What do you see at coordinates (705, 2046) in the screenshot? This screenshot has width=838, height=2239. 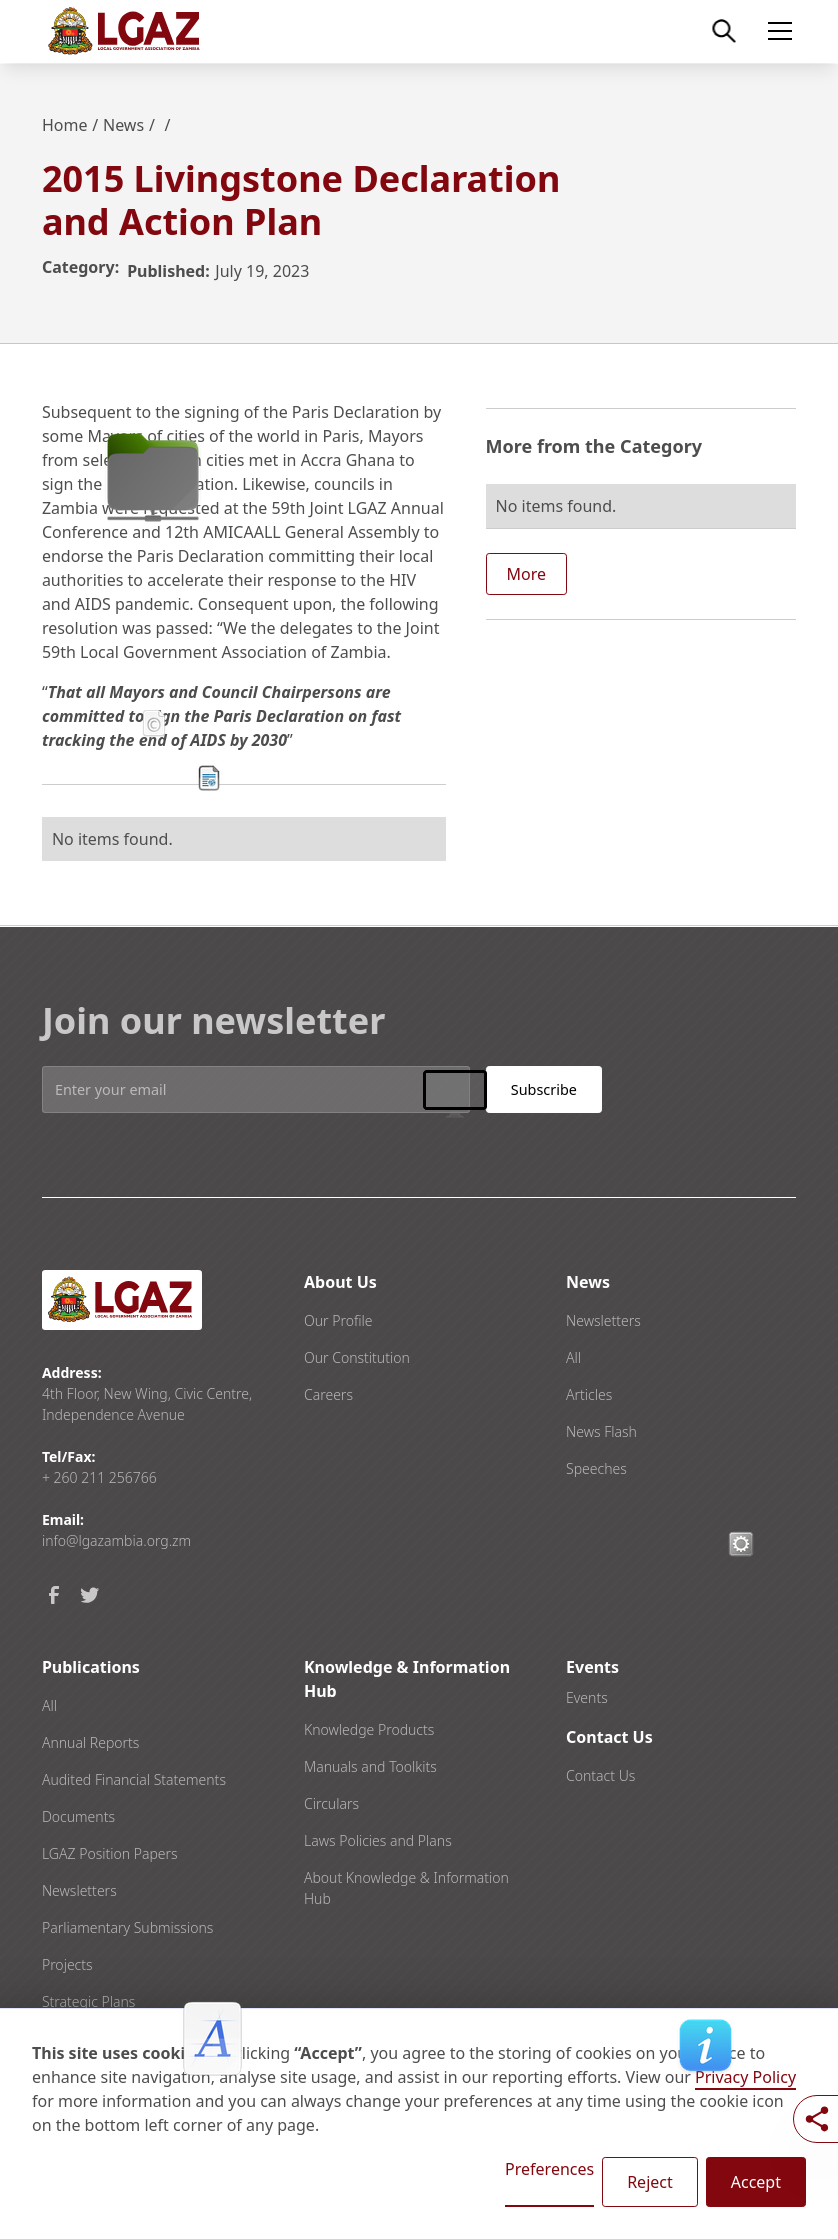 I see `view more information or details` at bounding box center [705, 2046].